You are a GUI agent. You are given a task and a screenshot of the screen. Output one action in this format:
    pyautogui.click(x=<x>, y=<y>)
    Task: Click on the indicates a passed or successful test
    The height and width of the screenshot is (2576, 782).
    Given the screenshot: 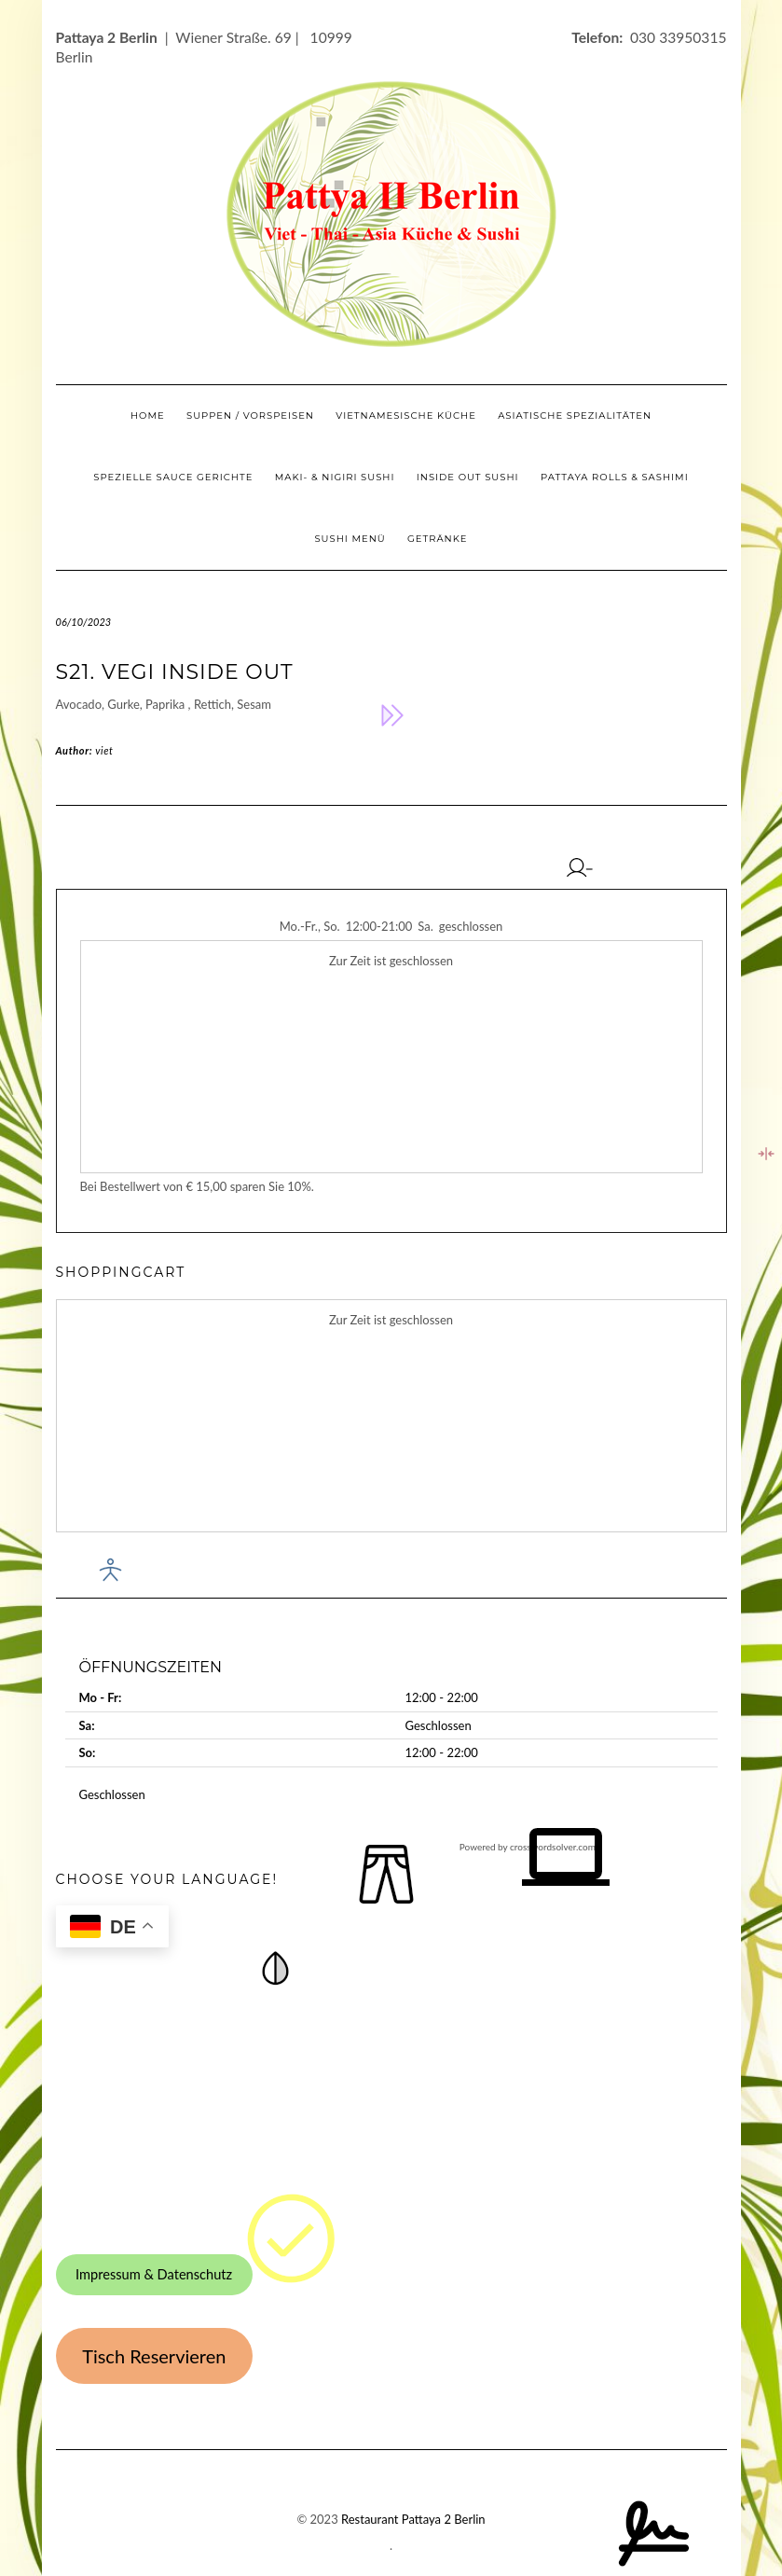 What is the action you would take?
    pyautogui.click(x=292, y=2238)
    